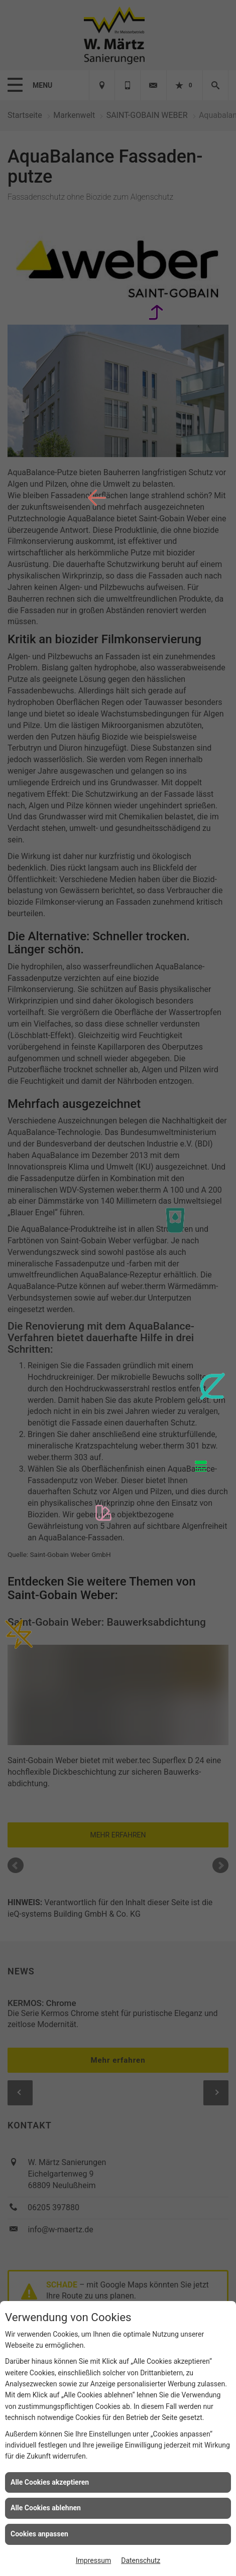 This screenshot has width=236, height=2576. What do you see at coordinates (156, 313) in the screenshot?
I see `navigate forward and up in a hierarchy` at bounding box center [156, 313].